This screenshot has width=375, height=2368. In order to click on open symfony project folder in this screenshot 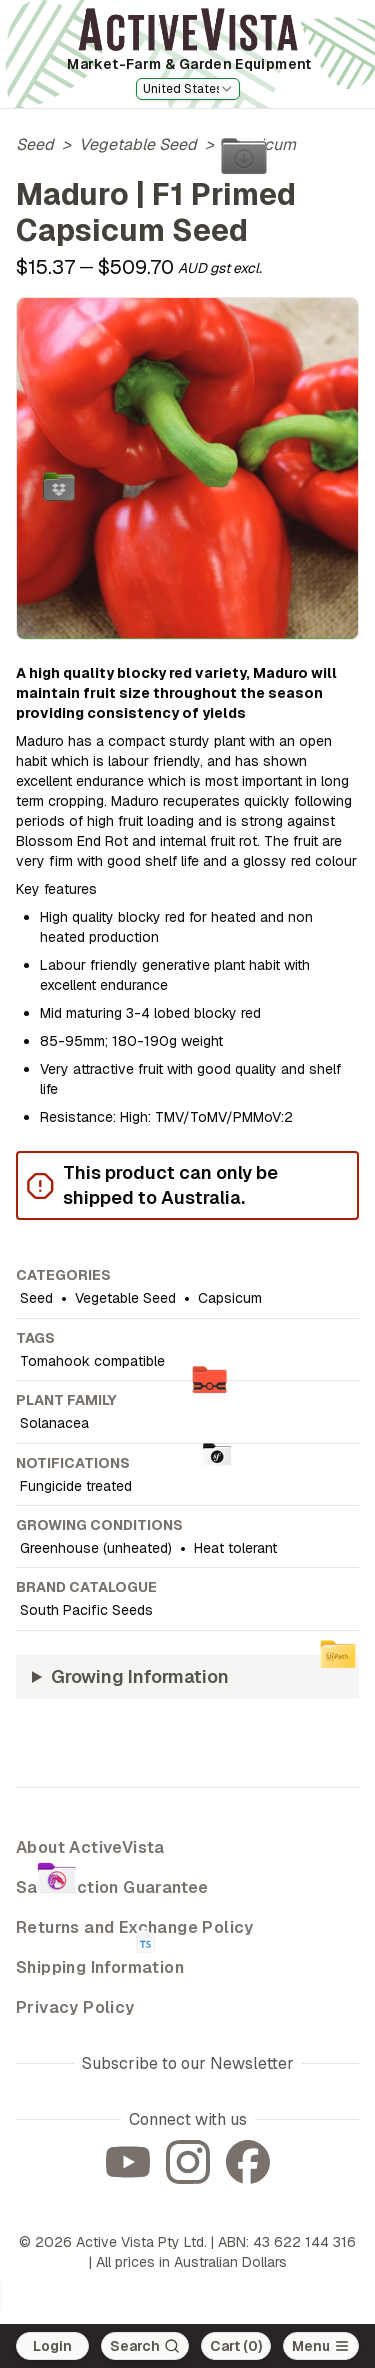, I will do `click(217, 1455)`.